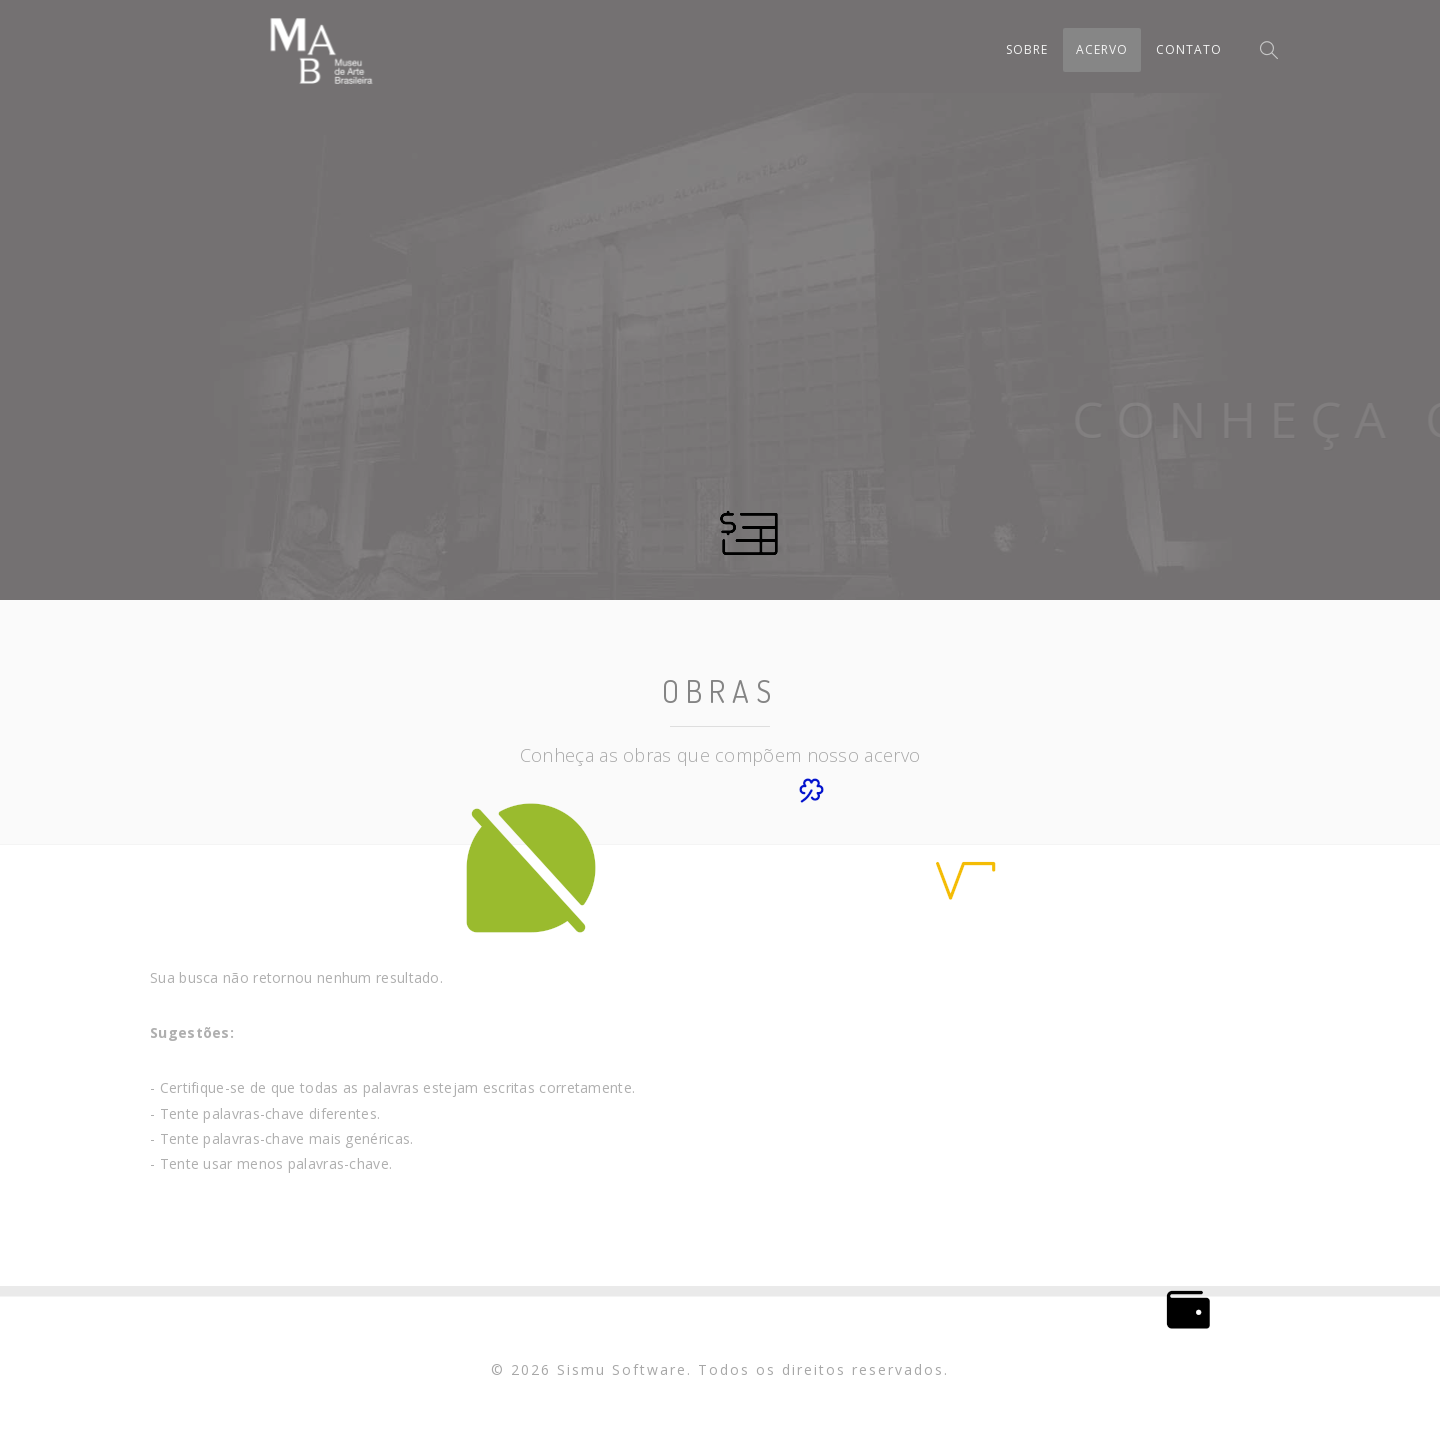 This screenshot has height=1442, width=1440. Describe the element at coordinates (963, 876) in the screenshot. I see `calculate square root` at that location.